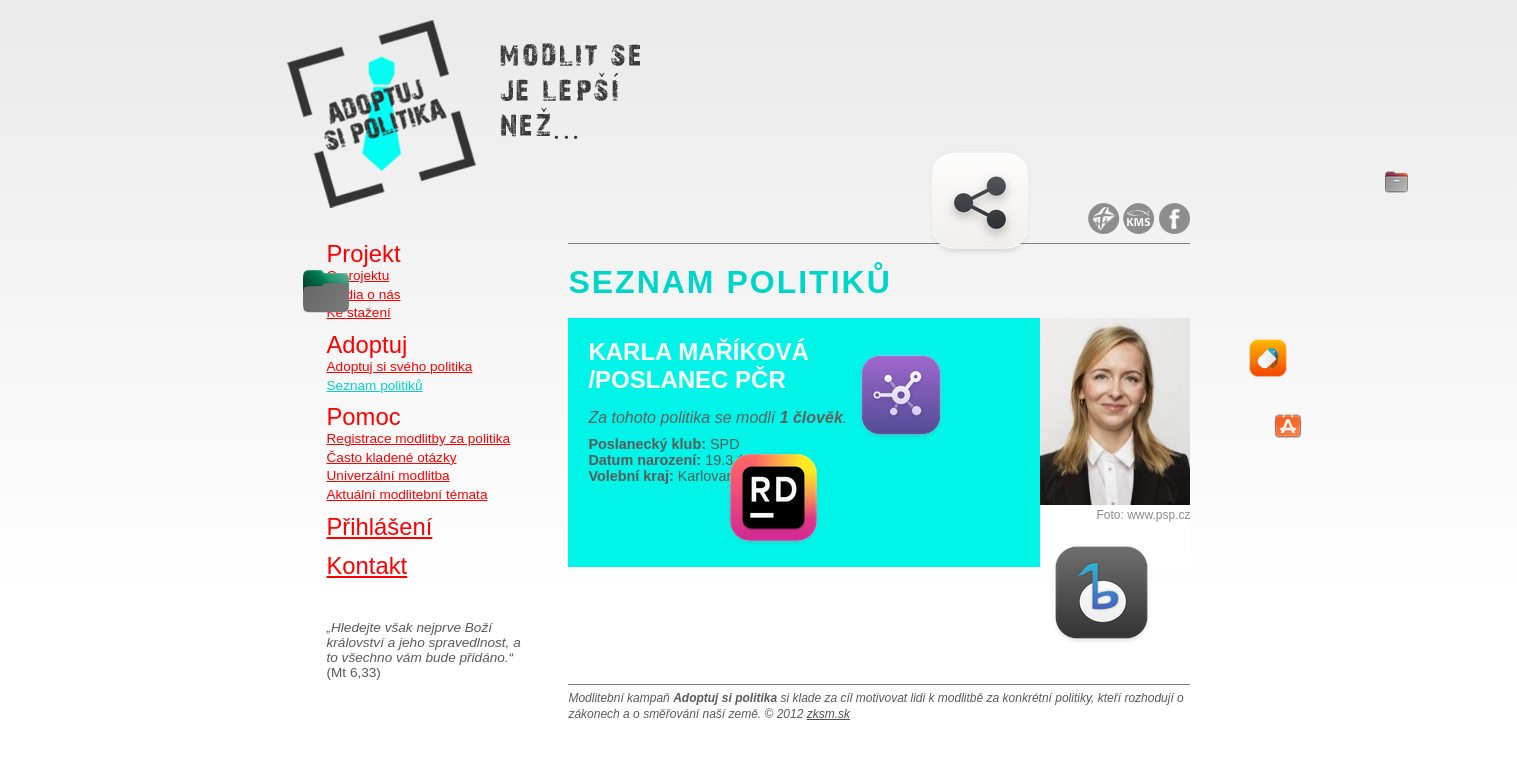 The width and height of the screenshot is (1517, 763). What do you see at coordinates (1396, 181) in the screenshot?
I see `open the file manager application` at bounding box center [1396, 181].